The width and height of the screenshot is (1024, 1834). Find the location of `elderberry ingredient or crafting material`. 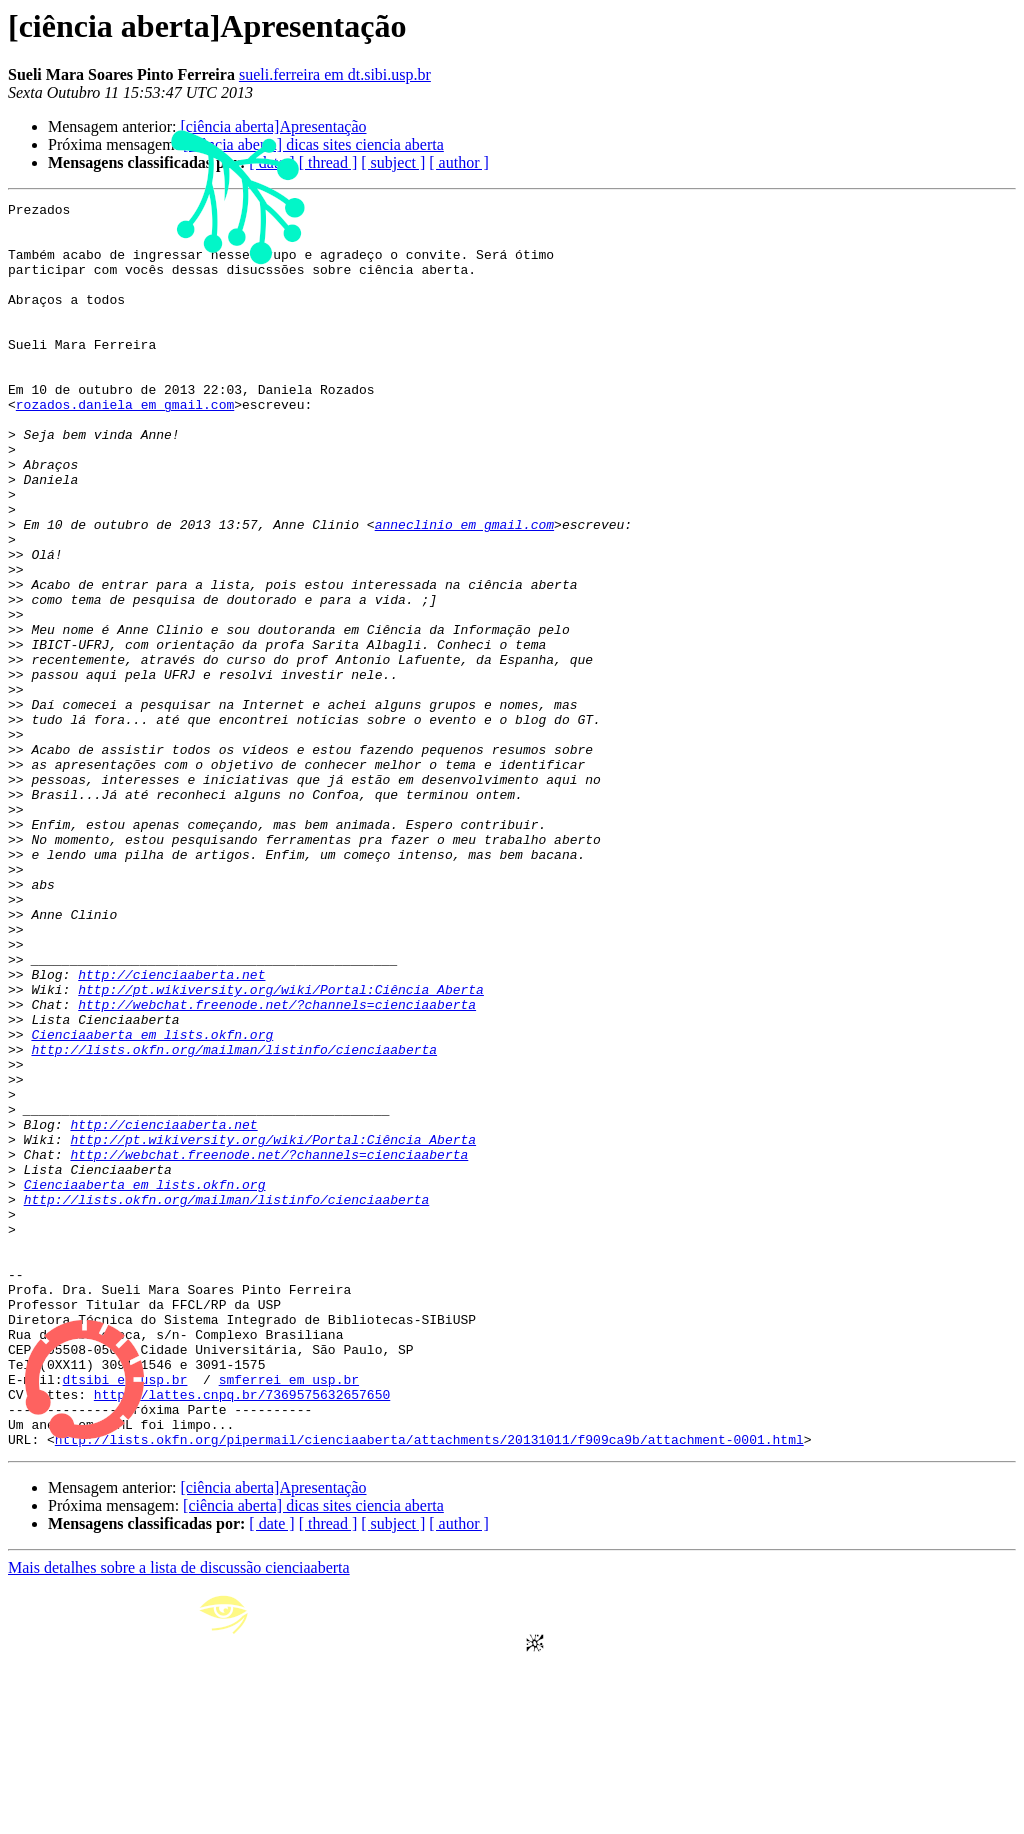

elderberry ingredient or crafting material is located at coordinates (237, 194).